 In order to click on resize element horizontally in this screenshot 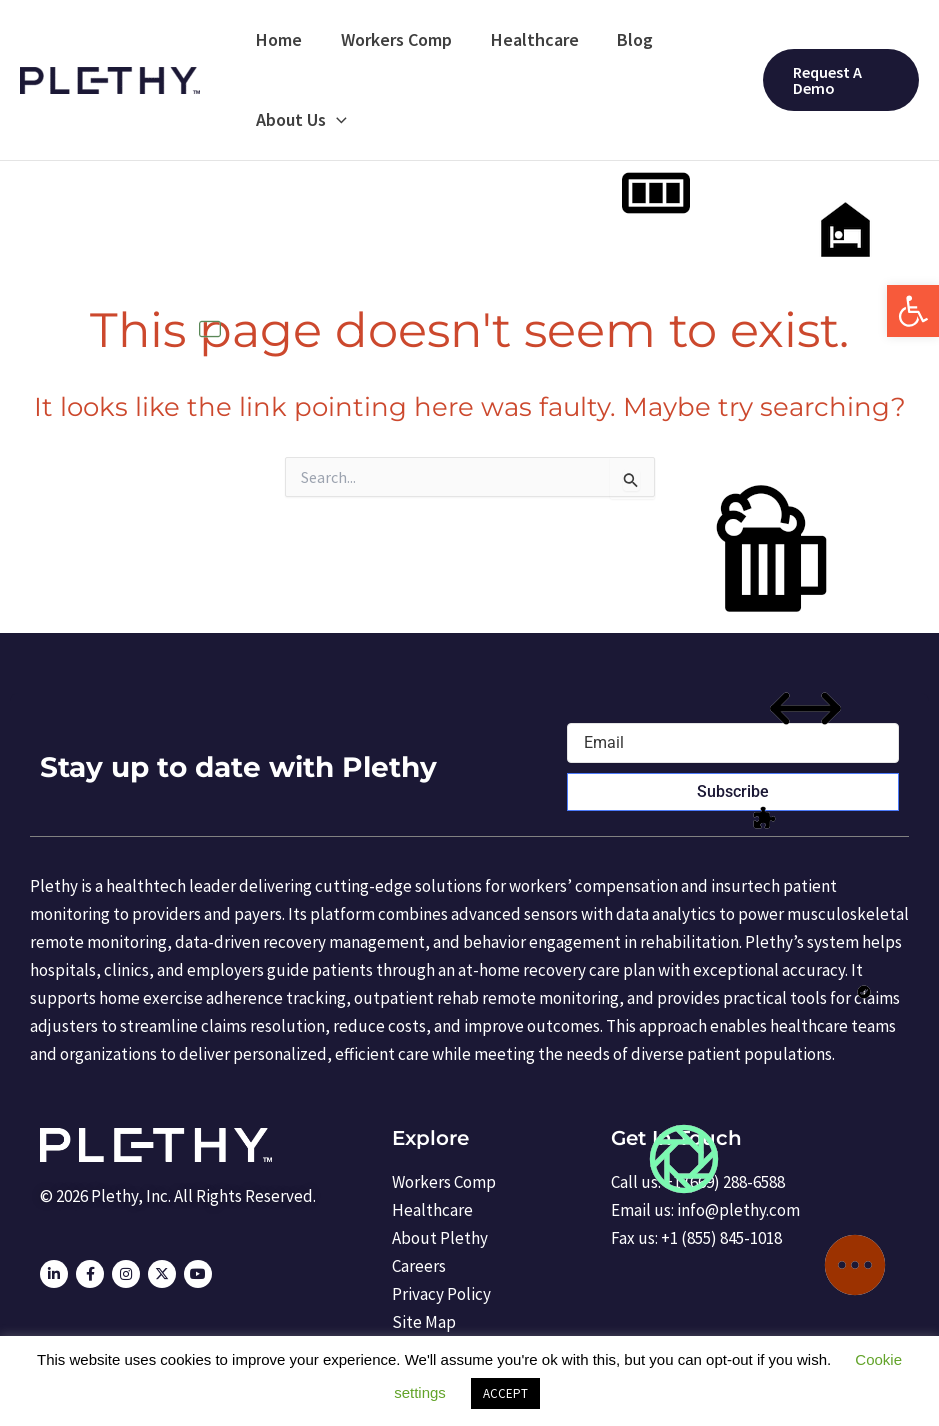, I will do `click(805, 708)`.